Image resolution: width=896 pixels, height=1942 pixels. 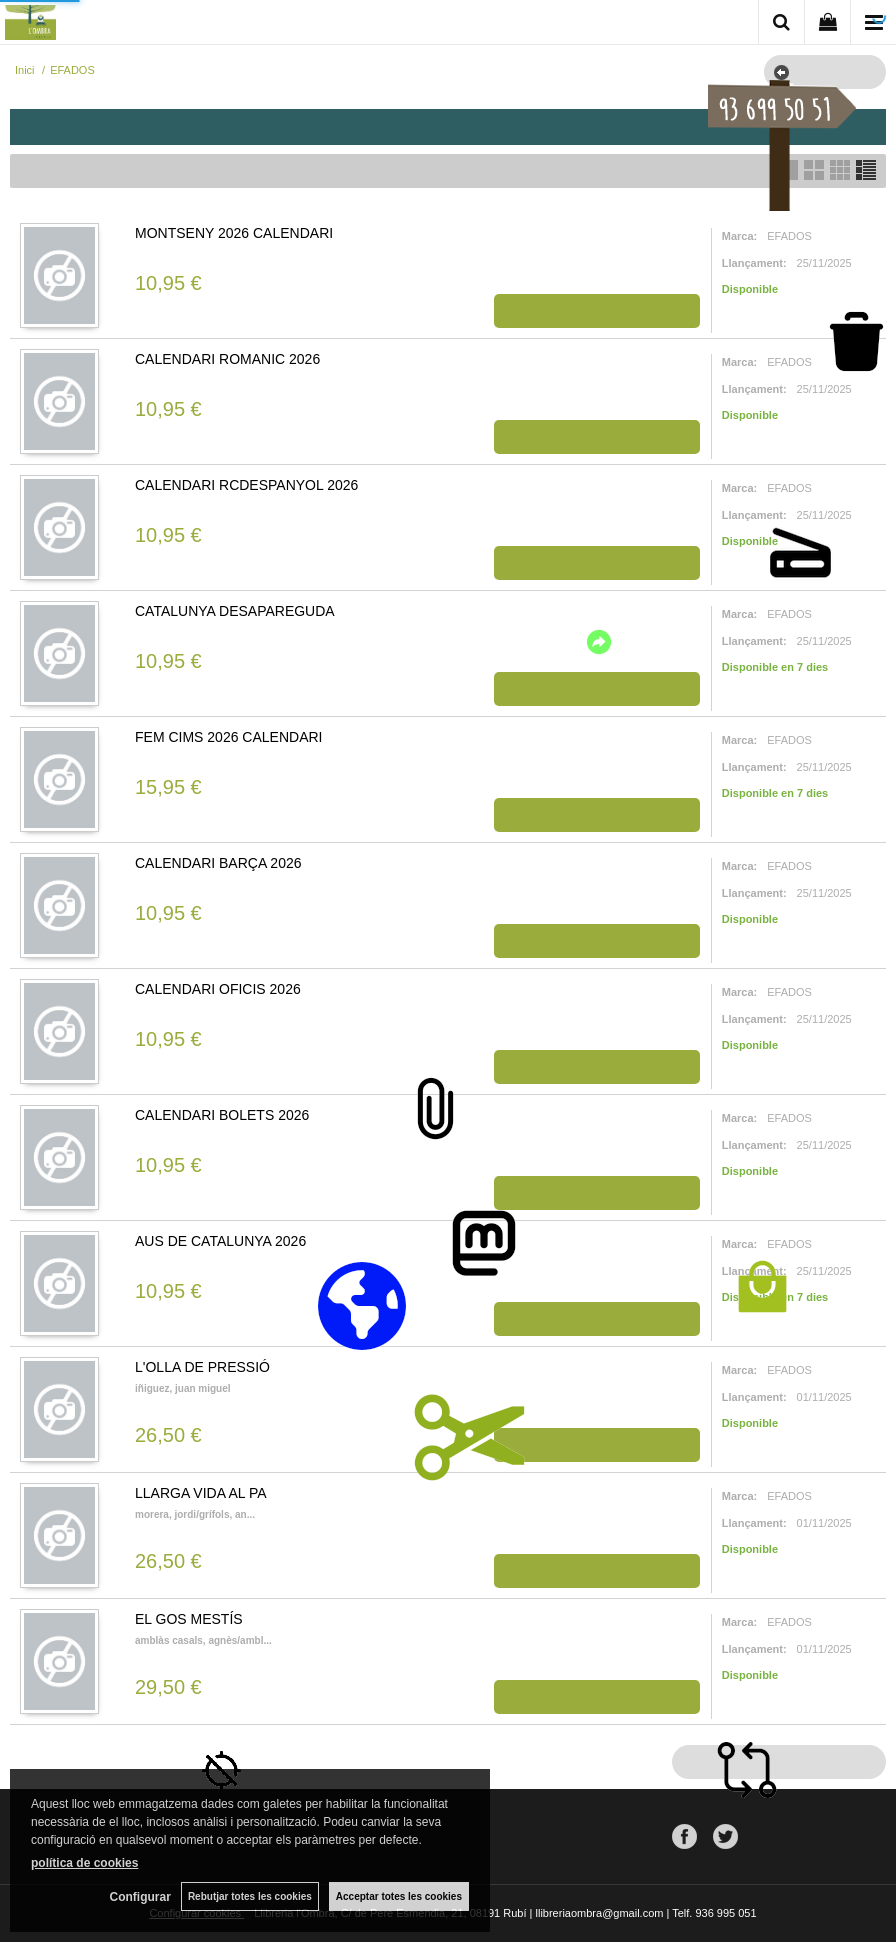 I want to click on GPS or location services are disabled, so click(x=221, y=1770).